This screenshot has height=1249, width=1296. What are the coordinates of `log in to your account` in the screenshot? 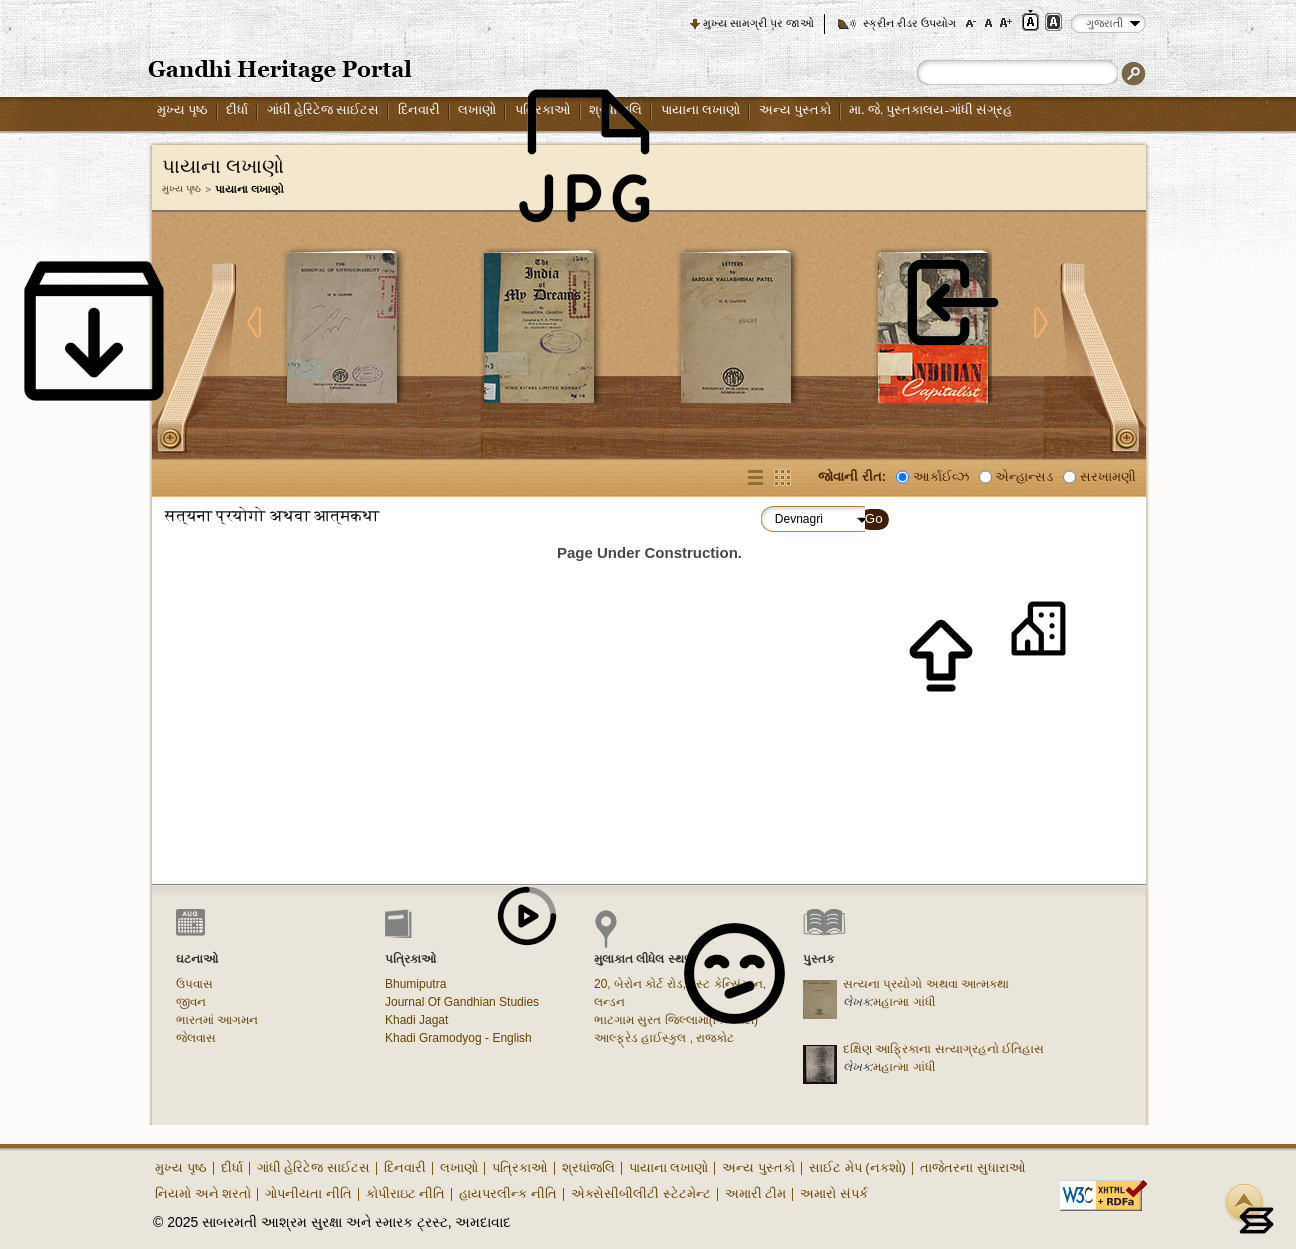 It's located at (950, 302).